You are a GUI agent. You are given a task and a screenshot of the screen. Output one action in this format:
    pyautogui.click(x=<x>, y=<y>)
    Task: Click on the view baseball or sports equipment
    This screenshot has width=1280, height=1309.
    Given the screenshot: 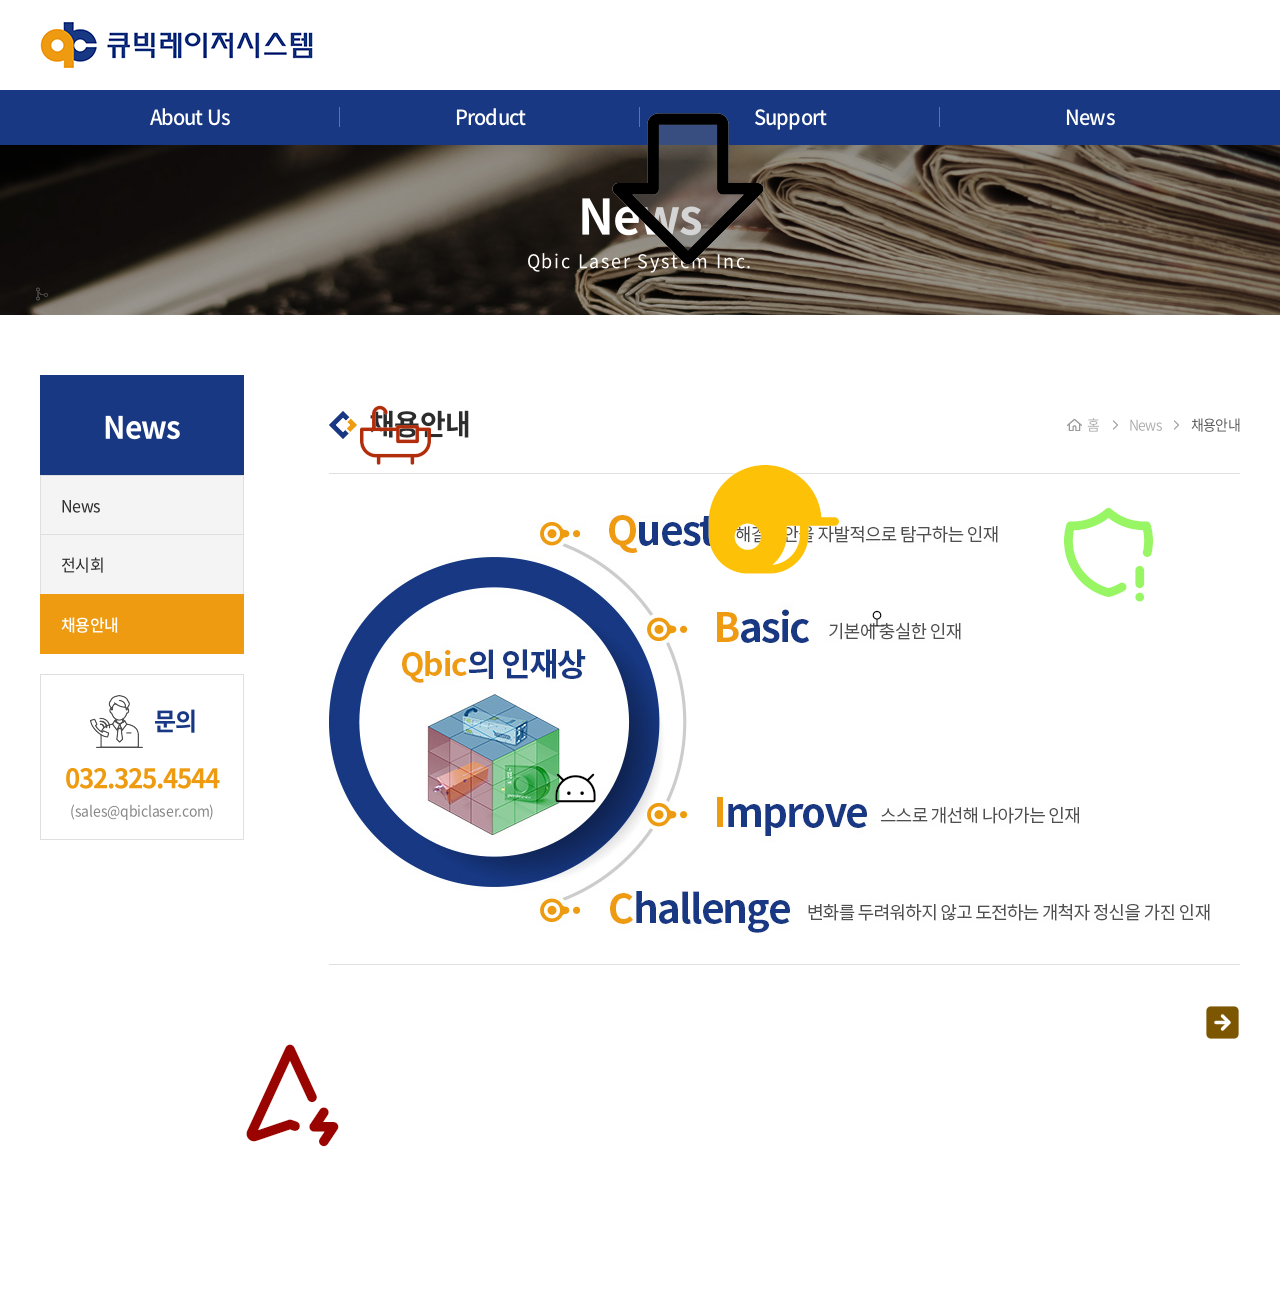 What is the action you would take?
    pyautogui.click(x=769, y=521)
    